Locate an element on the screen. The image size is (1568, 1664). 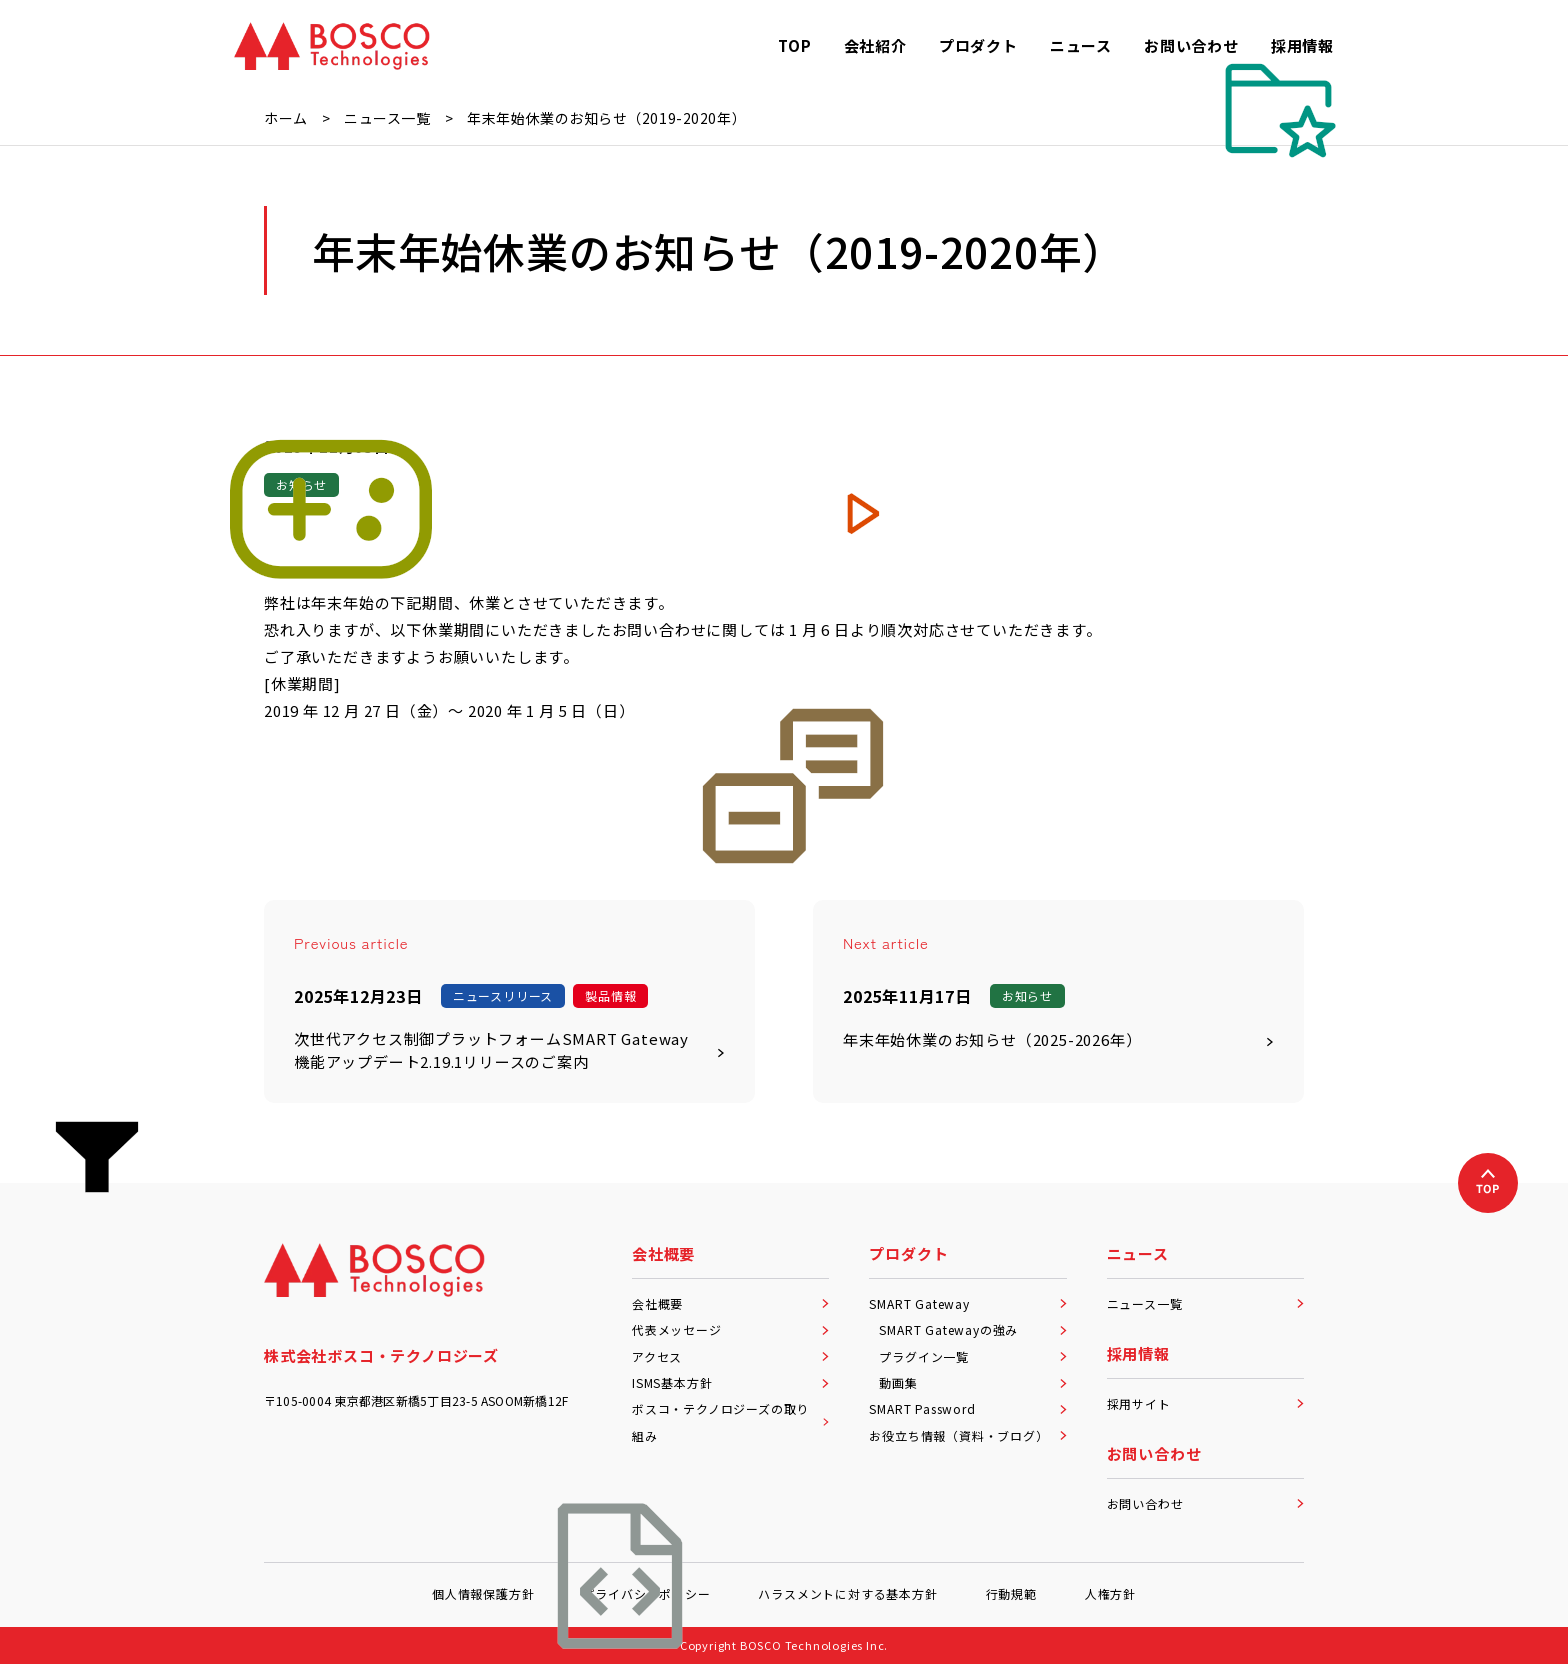
indicates an enum member or enumeration value in code is located at coordinates (793, 786).